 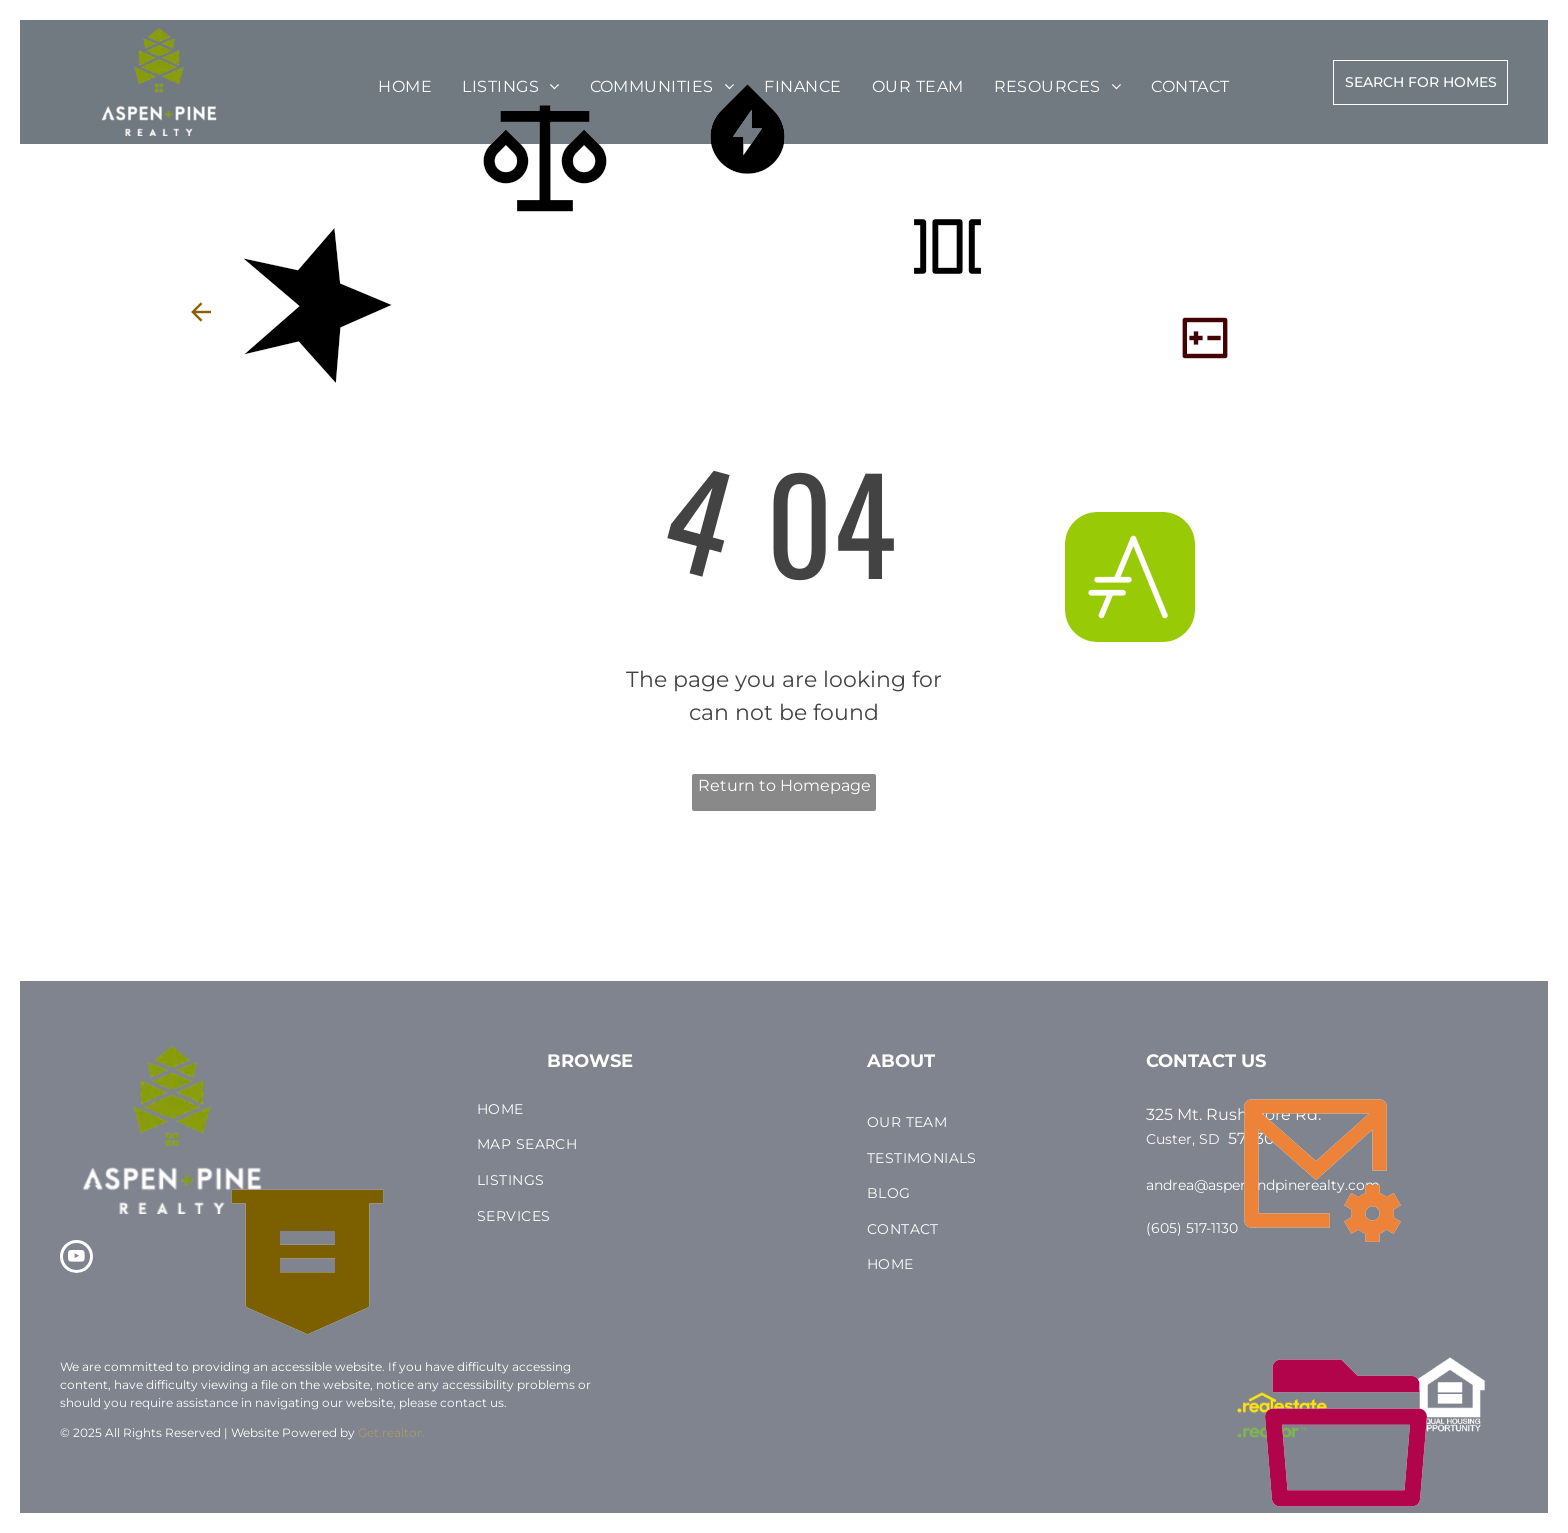 What do you see at coordinates (545, 161) in the screenshot?
I see `access legal or terms of service information` at bounding box center [545, 161].